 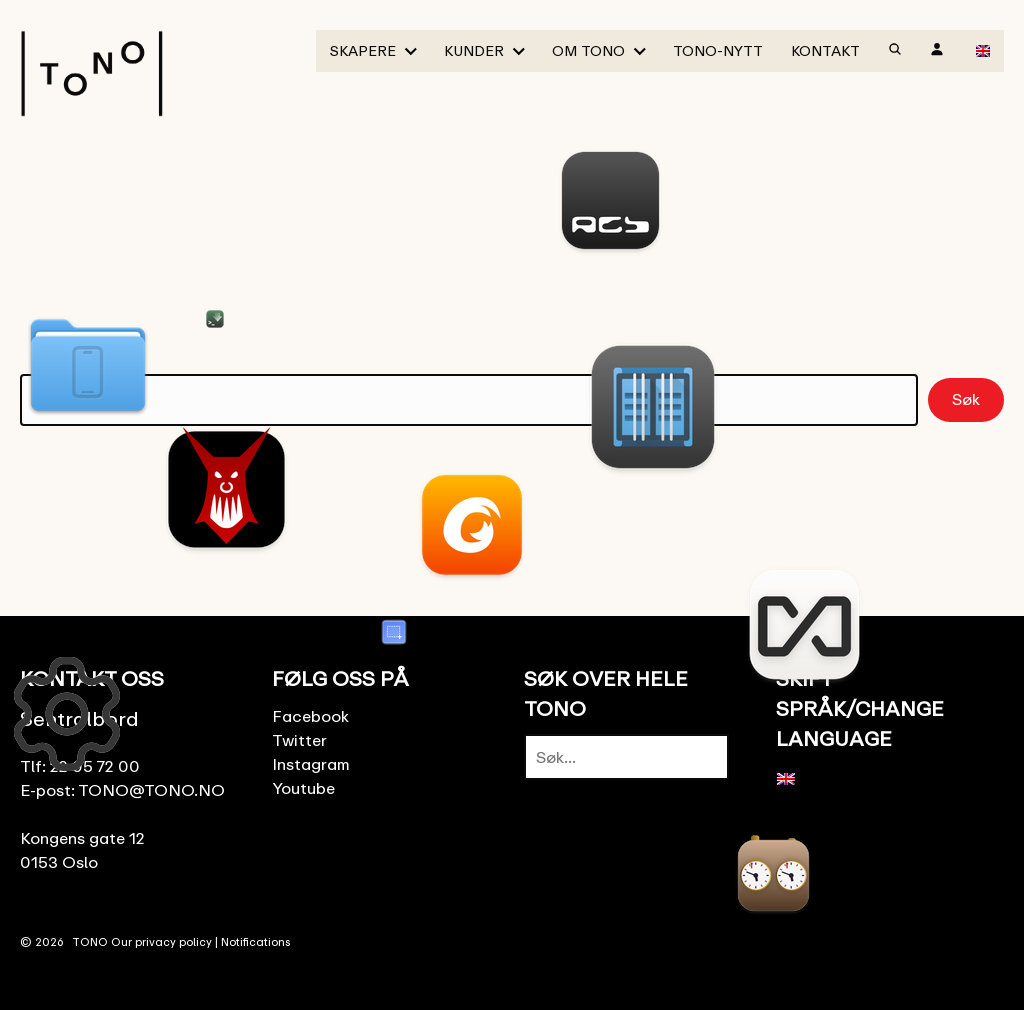 What do you see at coordinates (653, 407) in the screenshot?
I see `open virtualization container settings` at bounding box center [653, 407].